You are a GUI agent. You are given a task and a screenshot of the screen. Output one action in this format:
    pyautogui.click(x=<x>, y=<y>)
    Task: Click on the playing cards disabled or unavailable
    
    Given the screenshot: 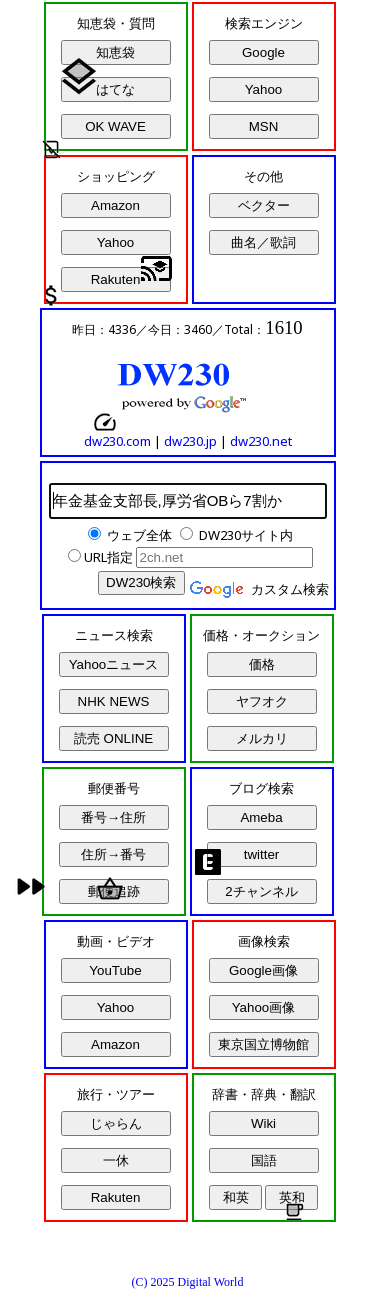 What is the action you would take?
    pyautogui.click(x=51, y=149)
    